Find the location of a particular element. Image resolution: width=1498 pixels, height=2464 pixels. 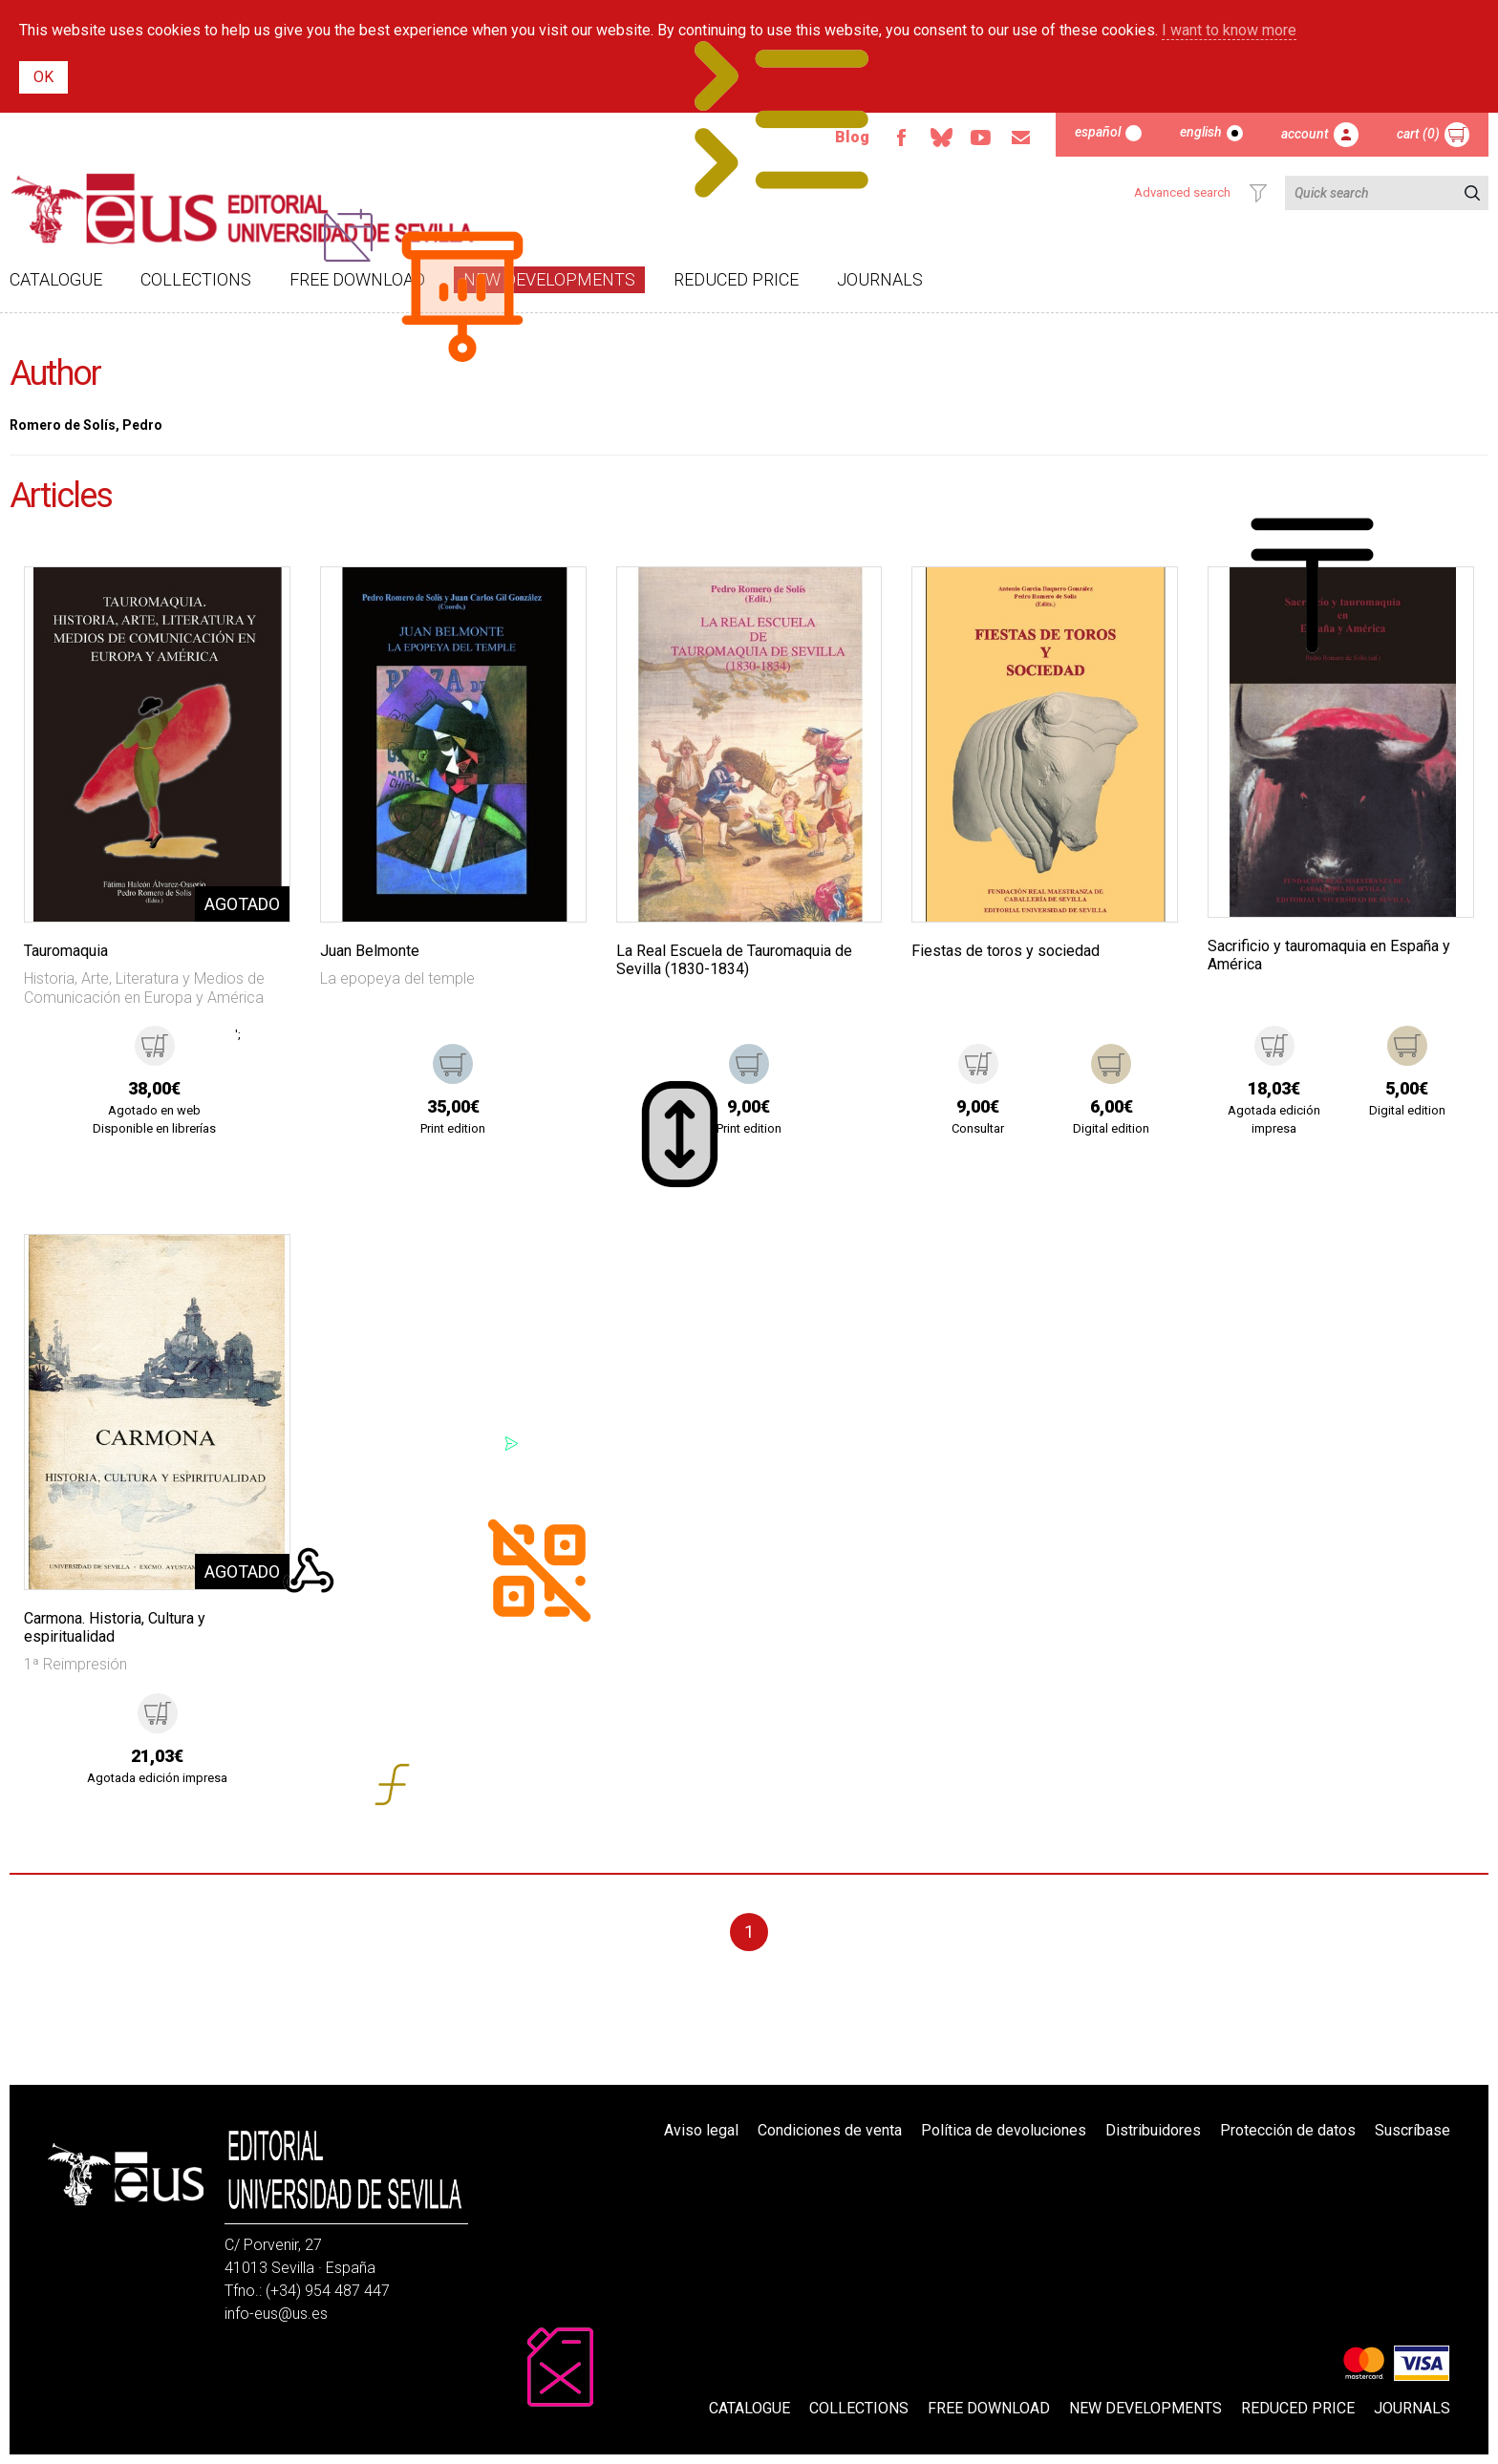

display prices in kazakhstani tenge is located at coordinates (1312, 579).